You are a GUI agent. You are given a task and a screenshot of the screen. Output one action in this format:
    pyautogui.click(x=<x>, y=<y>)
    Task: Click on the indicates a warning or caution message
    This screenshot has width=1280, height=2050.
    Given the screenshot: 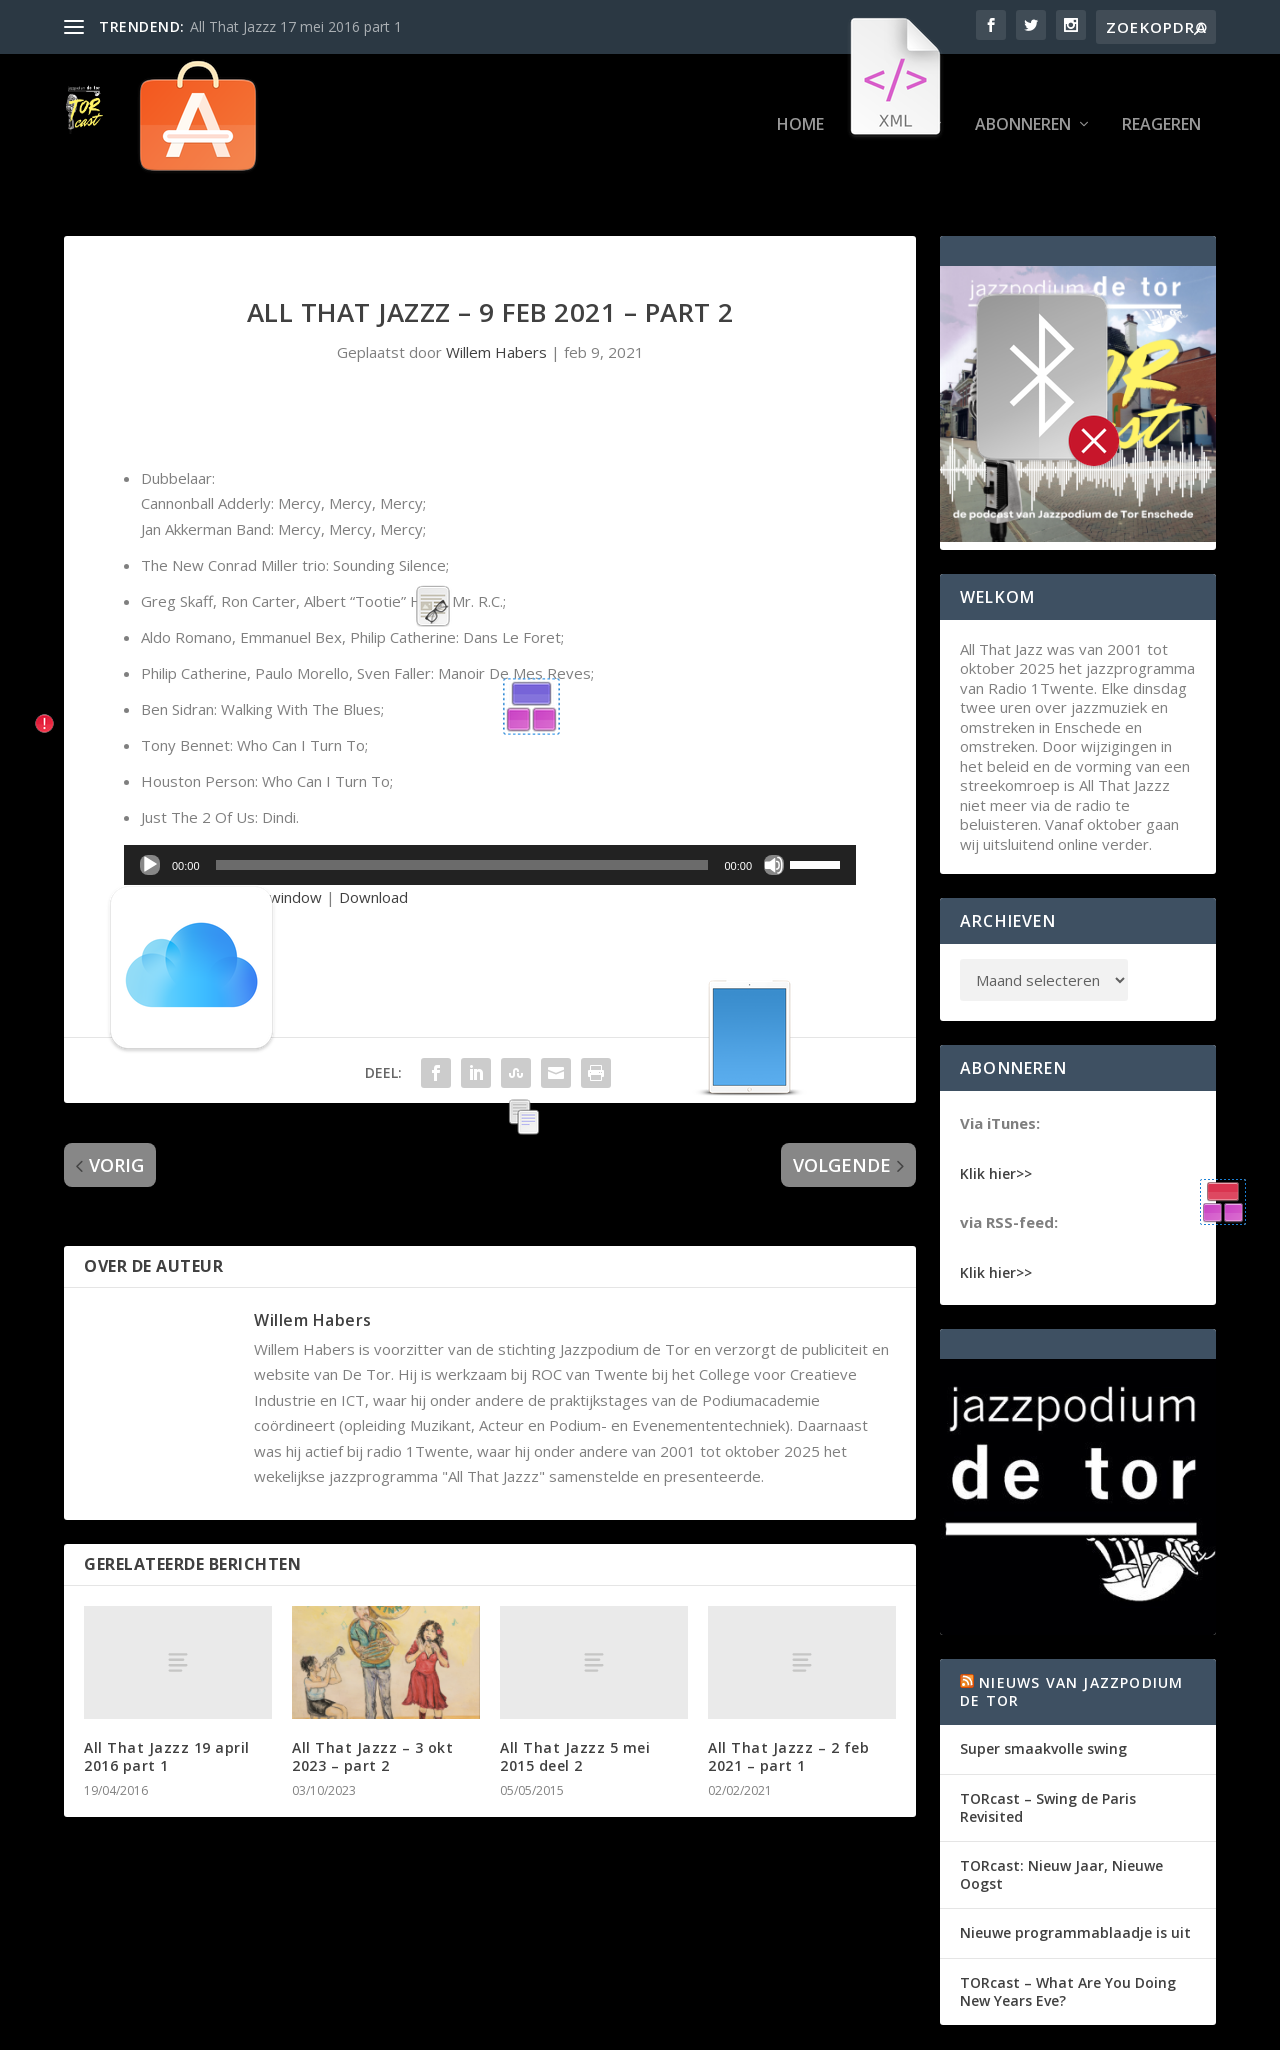 What is the action you would take?
    pyautogui.click(x=44, y=723)
    